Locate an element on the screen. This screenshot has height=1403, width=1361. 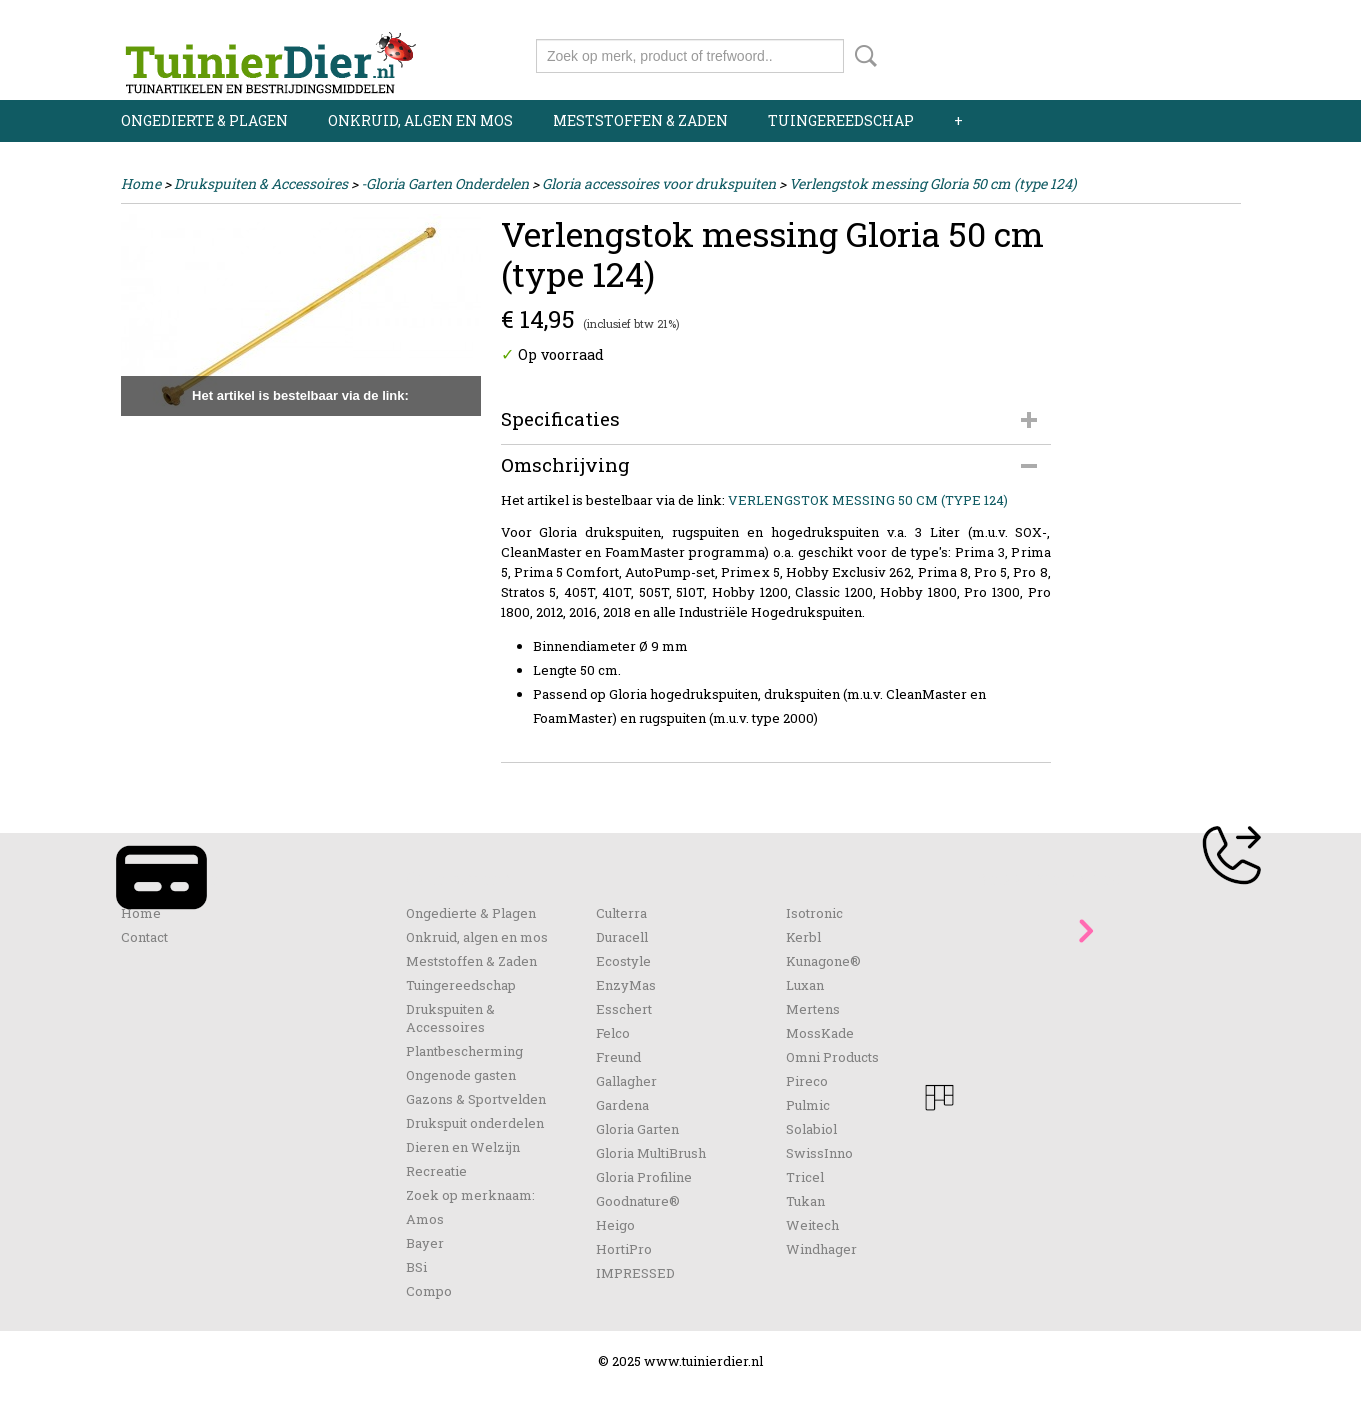
open kanban board view is located at coordinates (939, 1096).